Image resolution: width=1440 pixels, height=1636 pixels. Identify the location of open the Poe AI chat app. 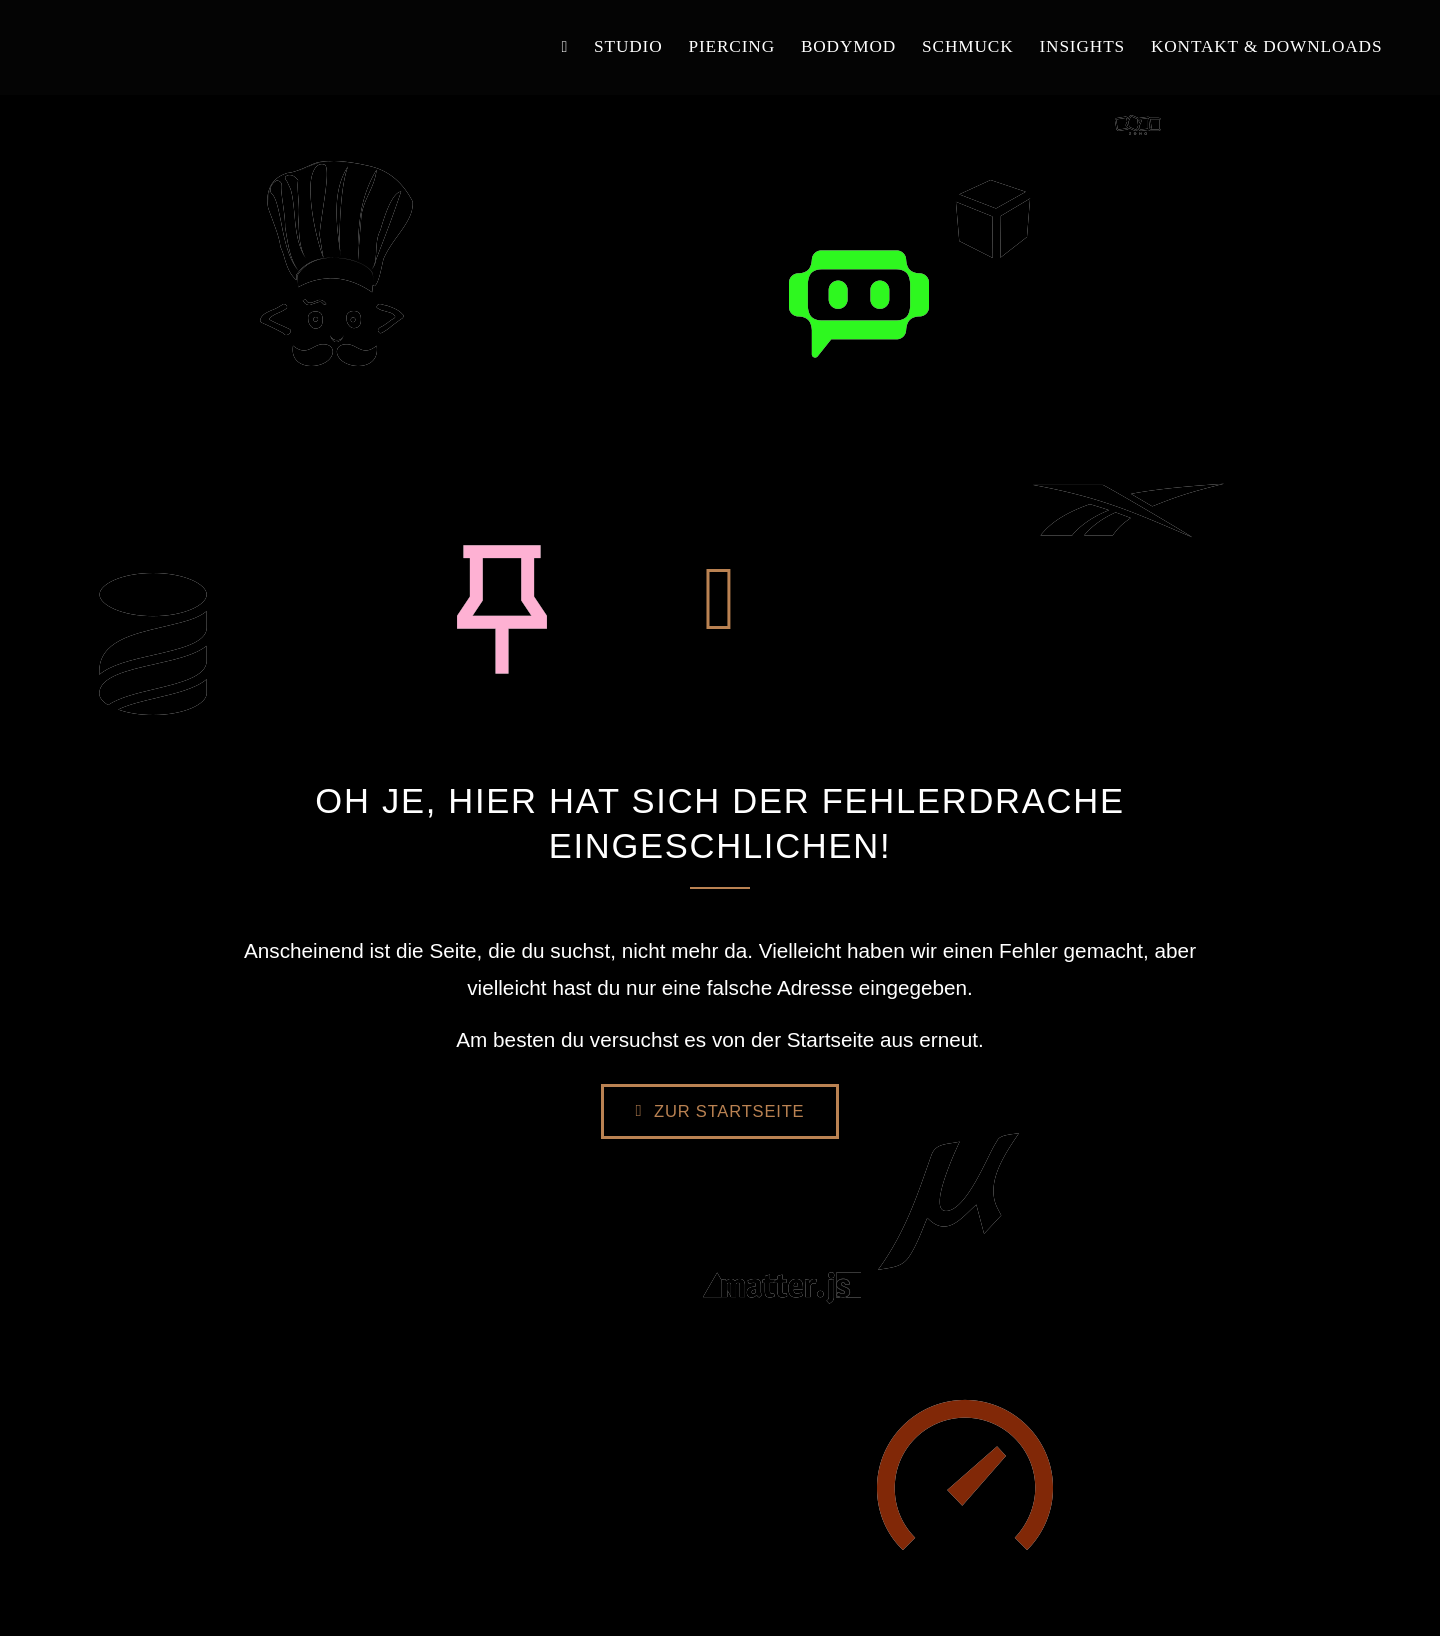
(859, 304).